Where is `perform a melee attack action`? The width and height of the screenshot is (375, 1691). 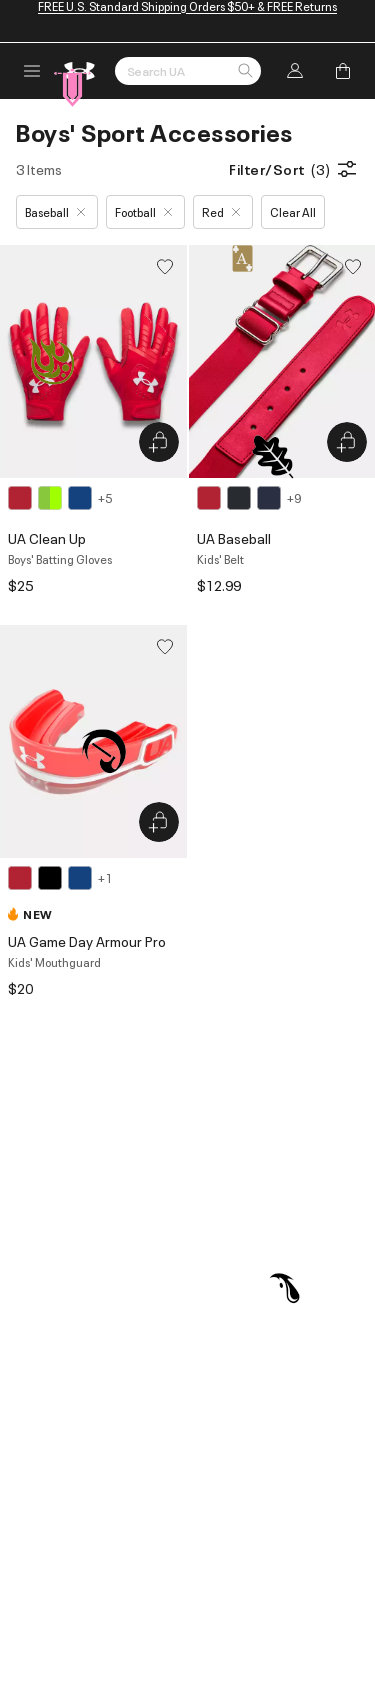
perform a melee attack action is located at coordinates (104, 751).